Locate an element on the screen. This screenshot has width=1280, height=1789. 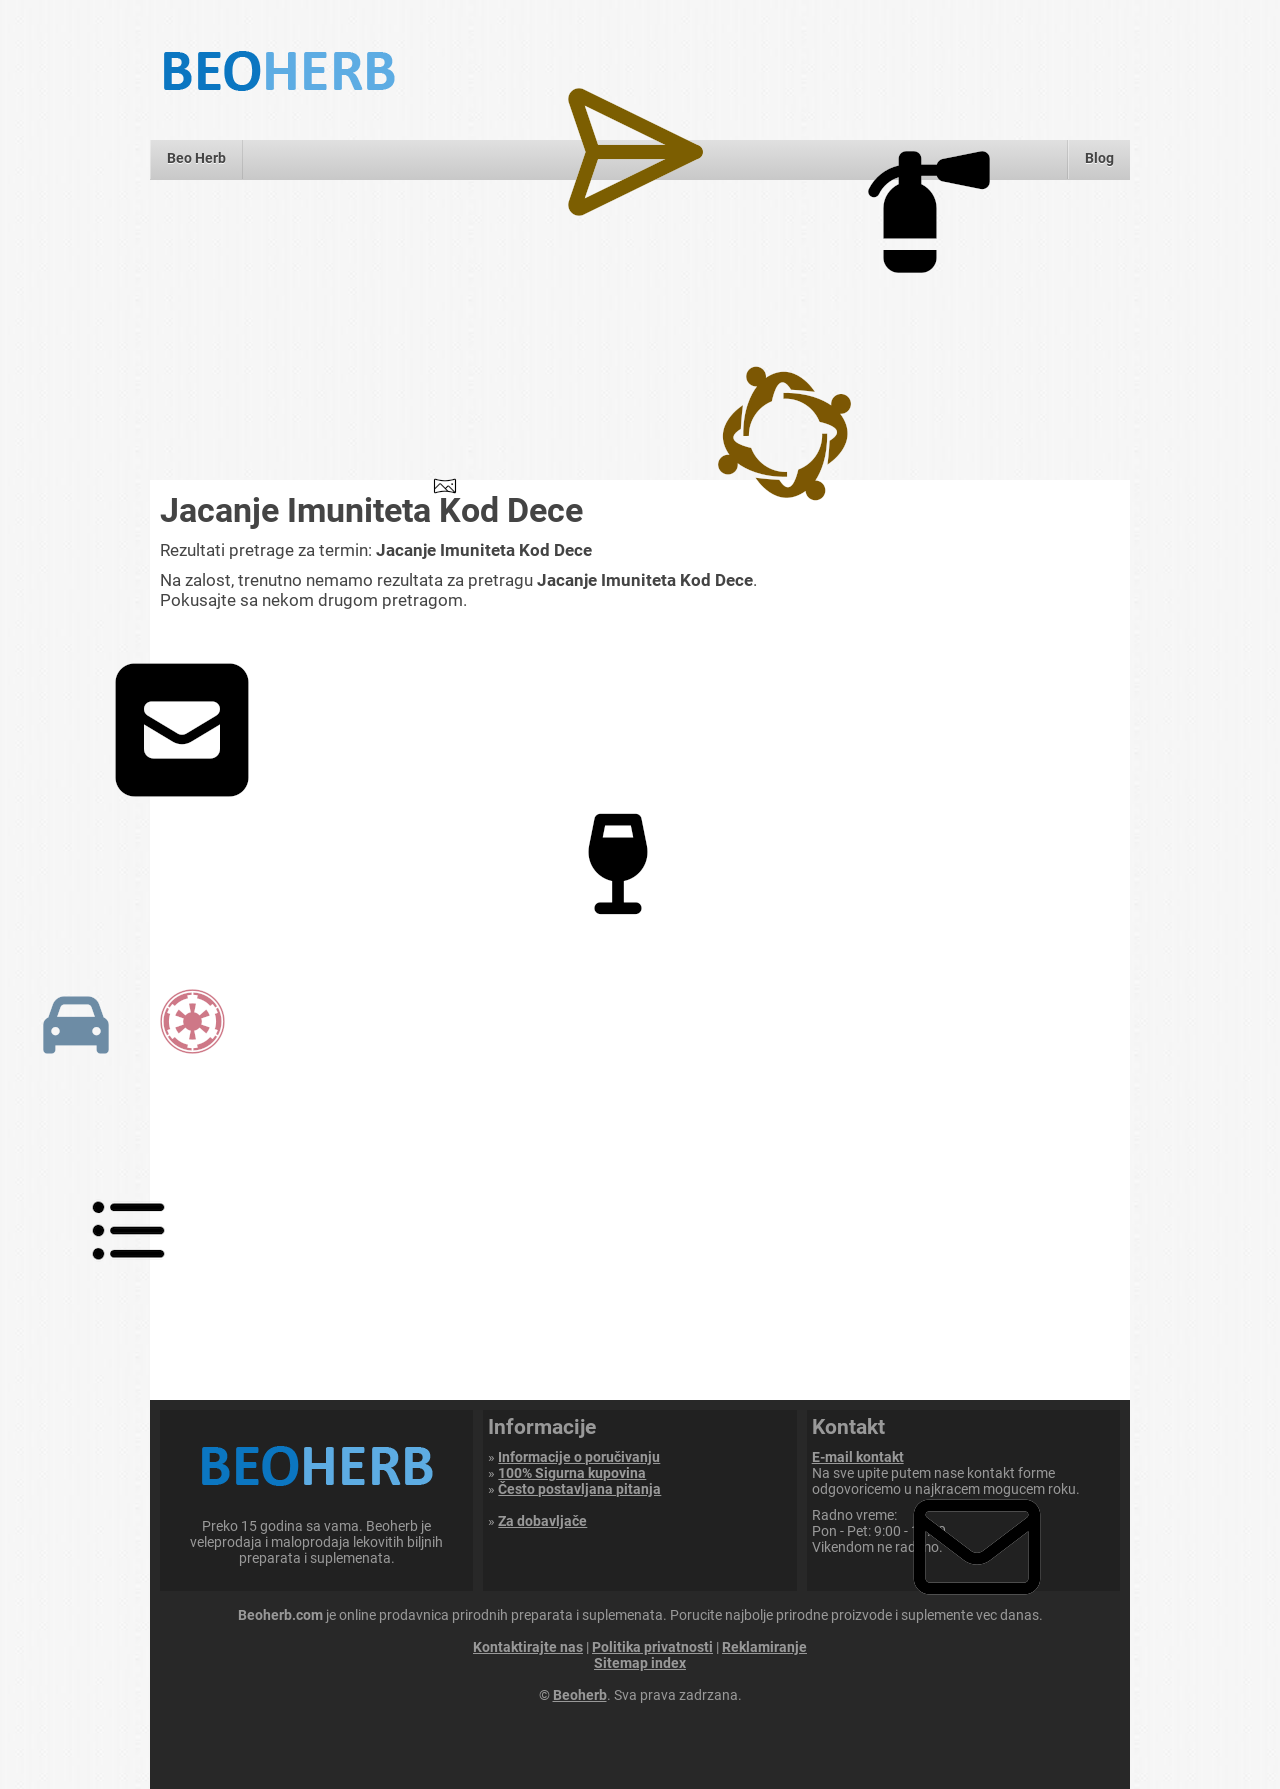
hornbill brand logo is located at coordinates (784, 433).